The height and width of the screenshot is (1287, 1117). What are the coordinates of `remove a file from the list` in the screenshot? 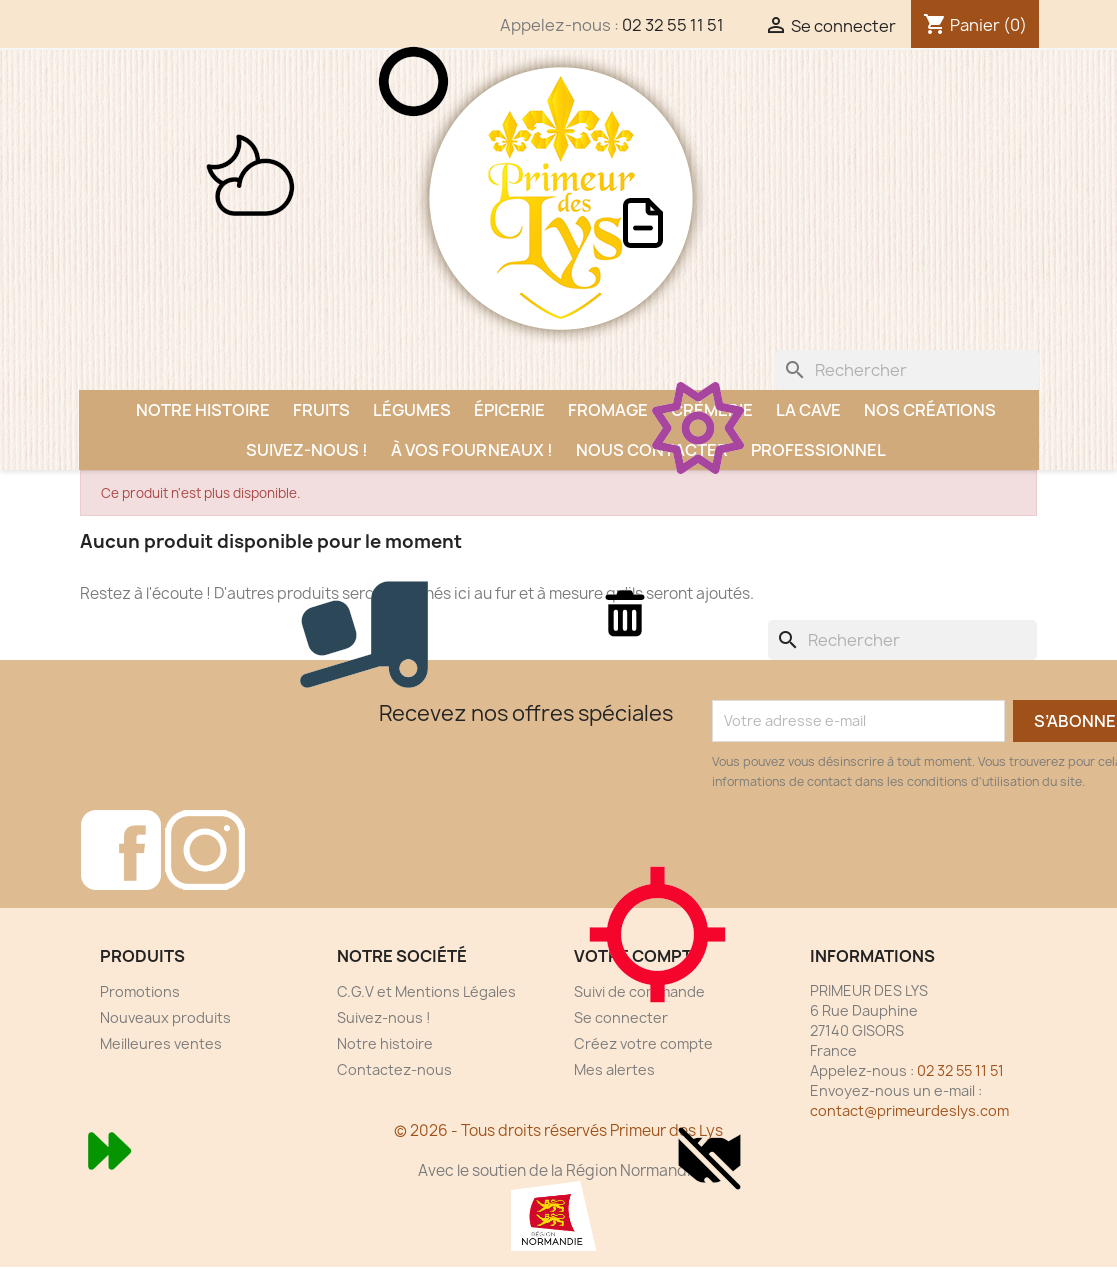 It's located at (643, 223).